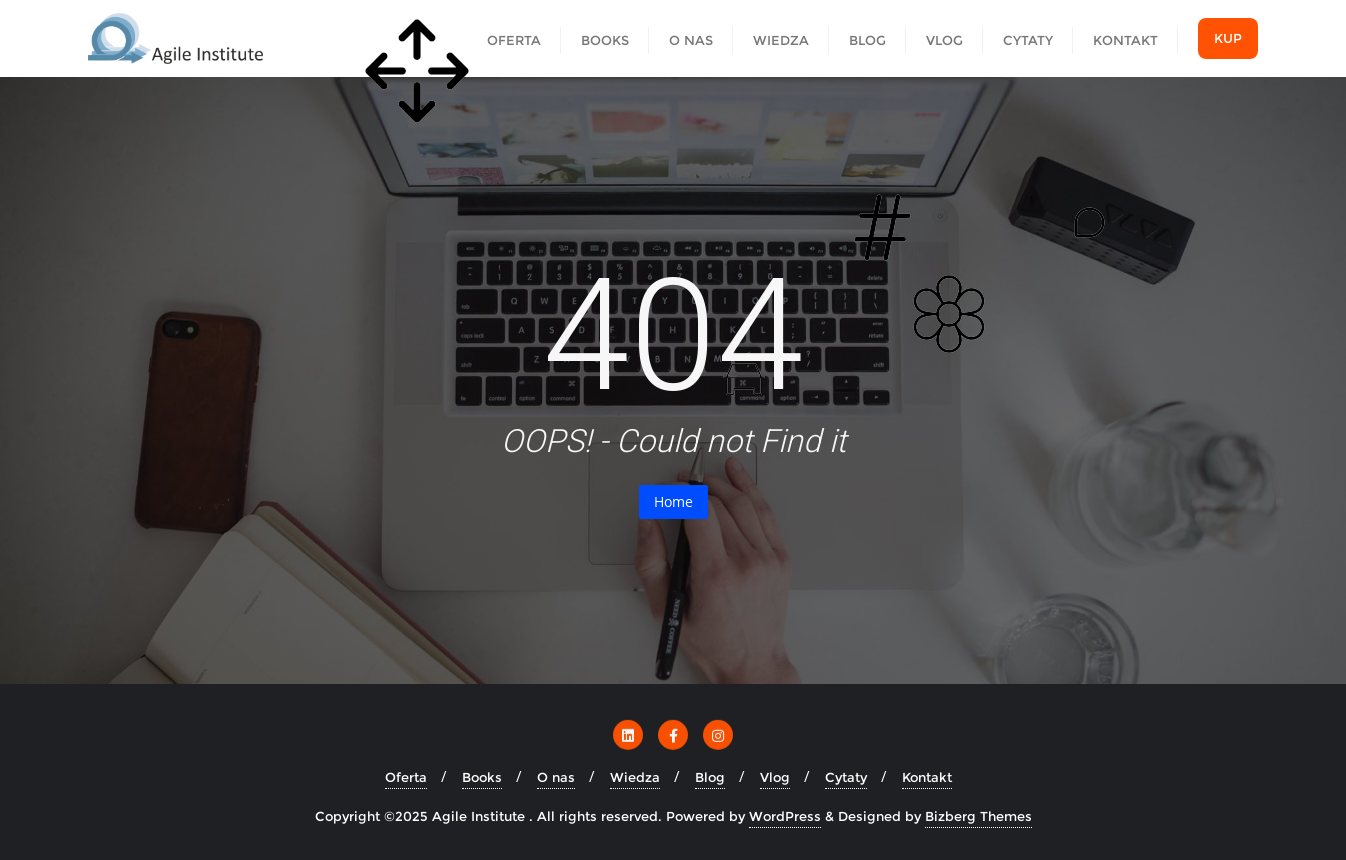  What do you see at coordinates (417, 71) in the screenshot?
I see `expand content in all directions` at bounding box center [417, 71].